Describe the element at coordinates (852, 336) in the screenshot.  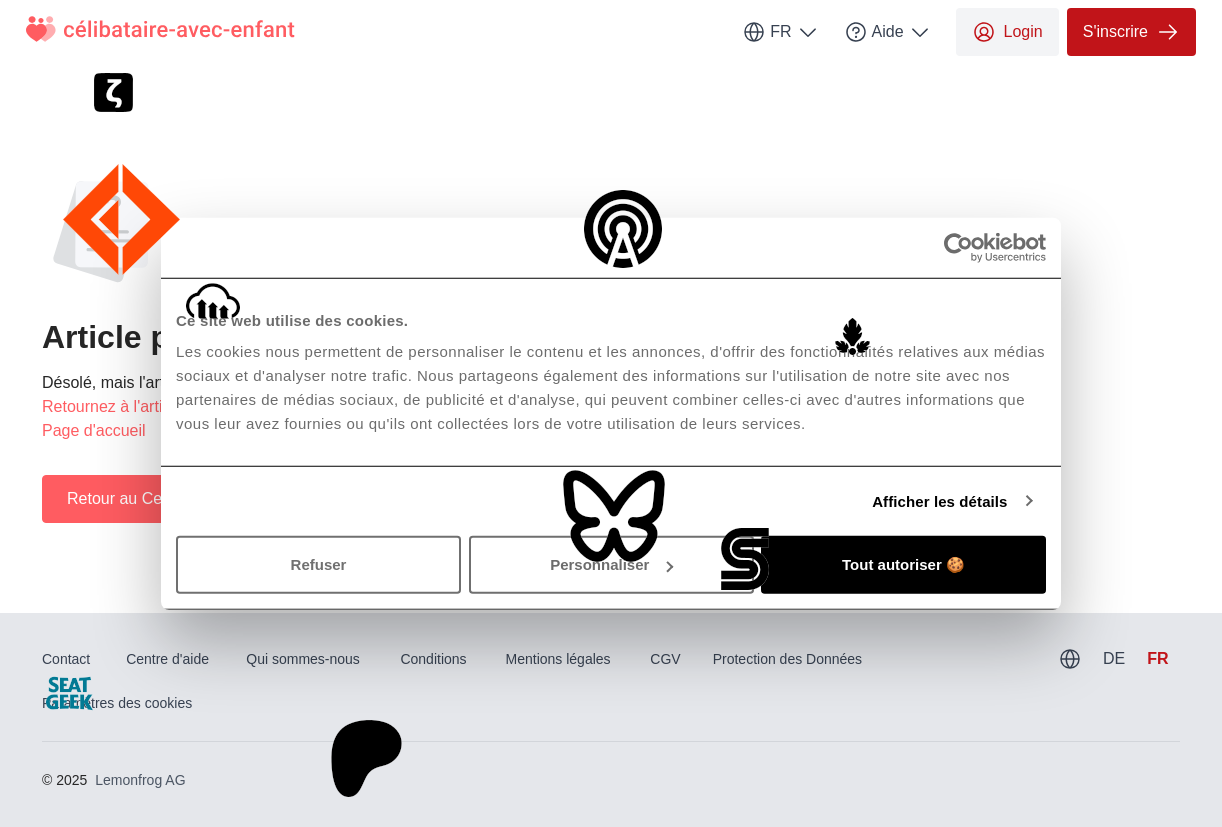
I see `parse.ly logo` at that location.